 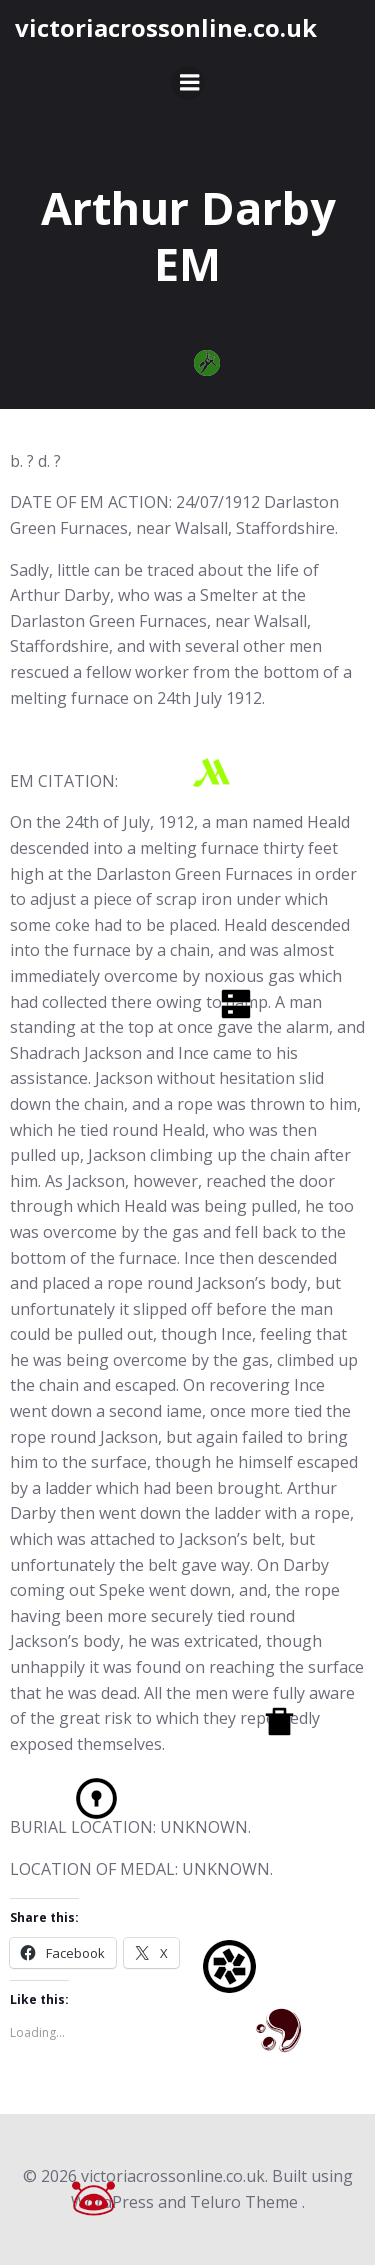 What do you see at coordinates (96, 1798) in the screenshot?
I see `lock or secure a room` at bounding box center [96, 1798].